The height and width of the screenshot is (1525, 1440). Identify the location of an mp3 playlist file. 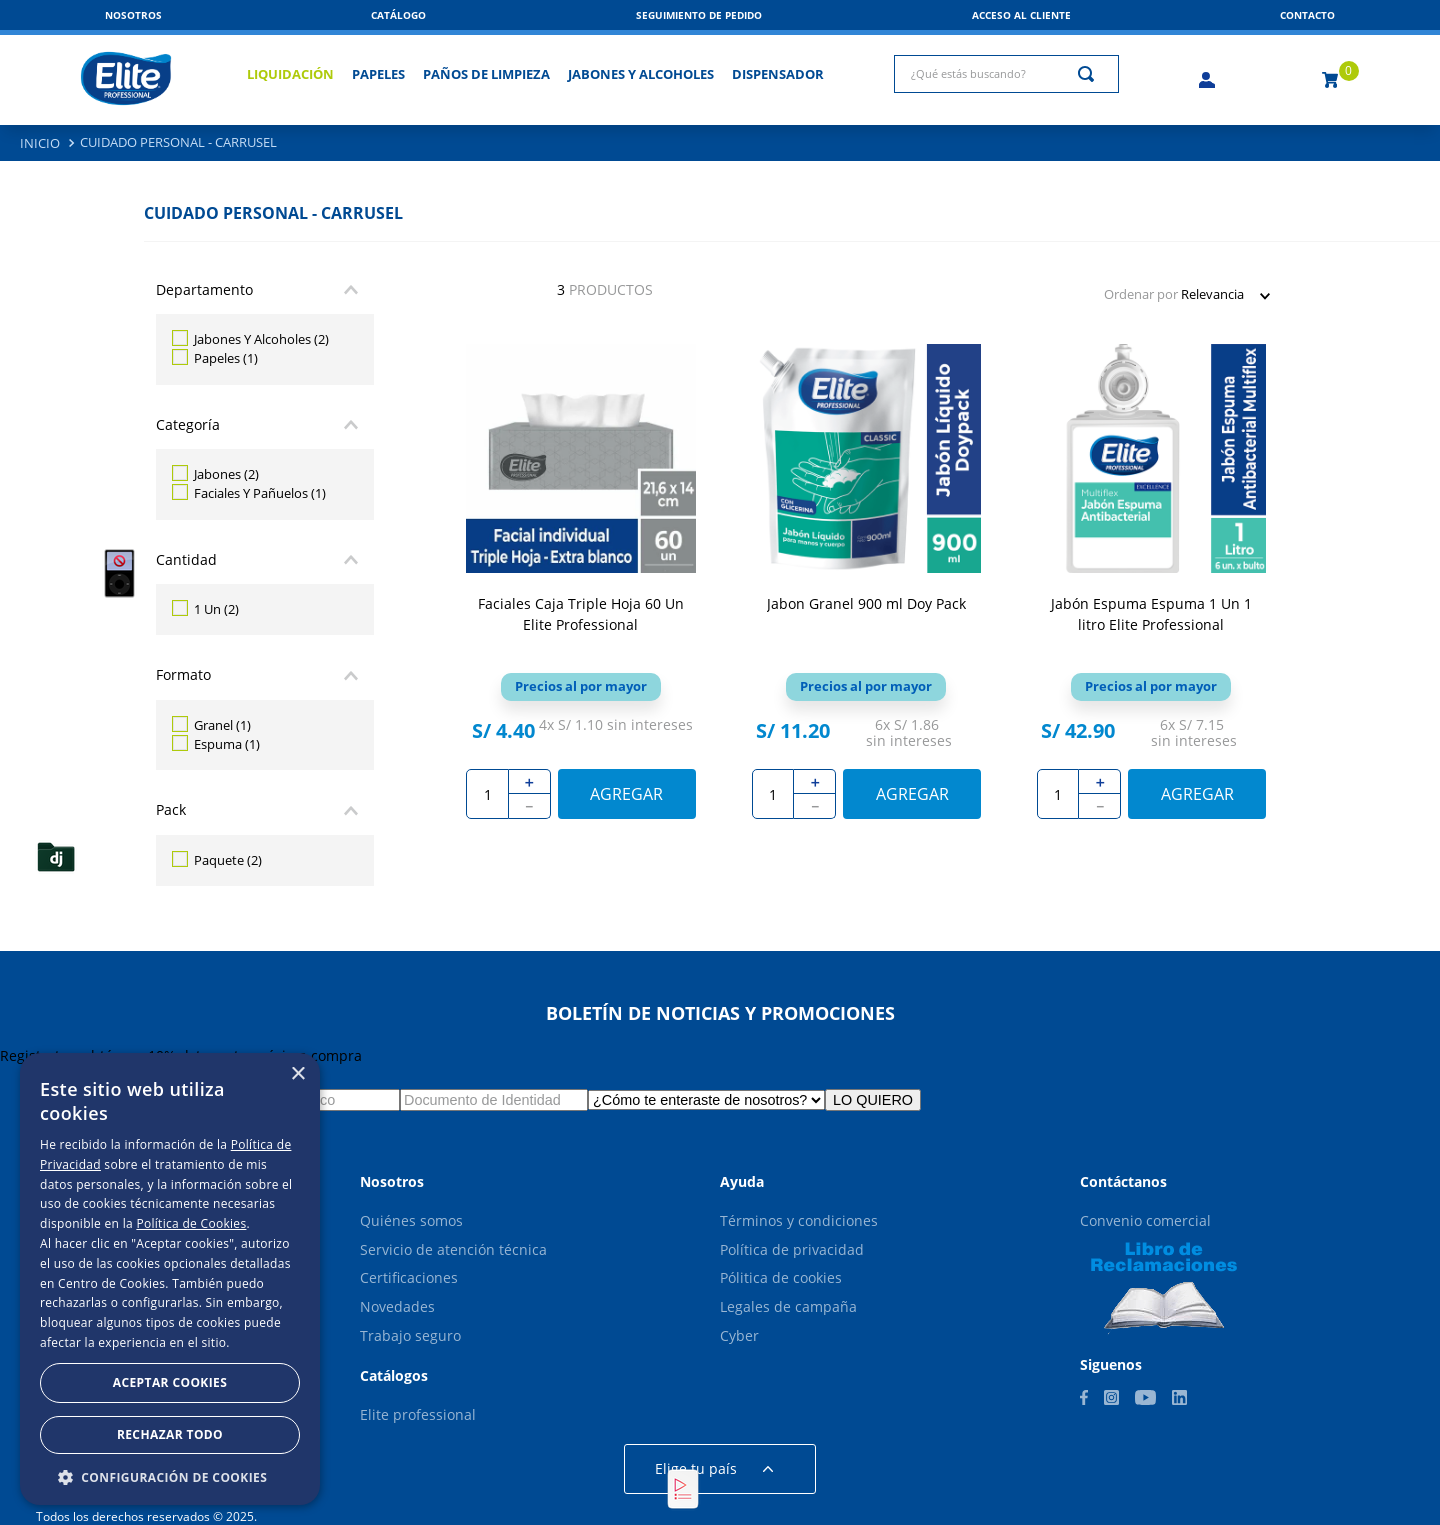
(683, 1489).